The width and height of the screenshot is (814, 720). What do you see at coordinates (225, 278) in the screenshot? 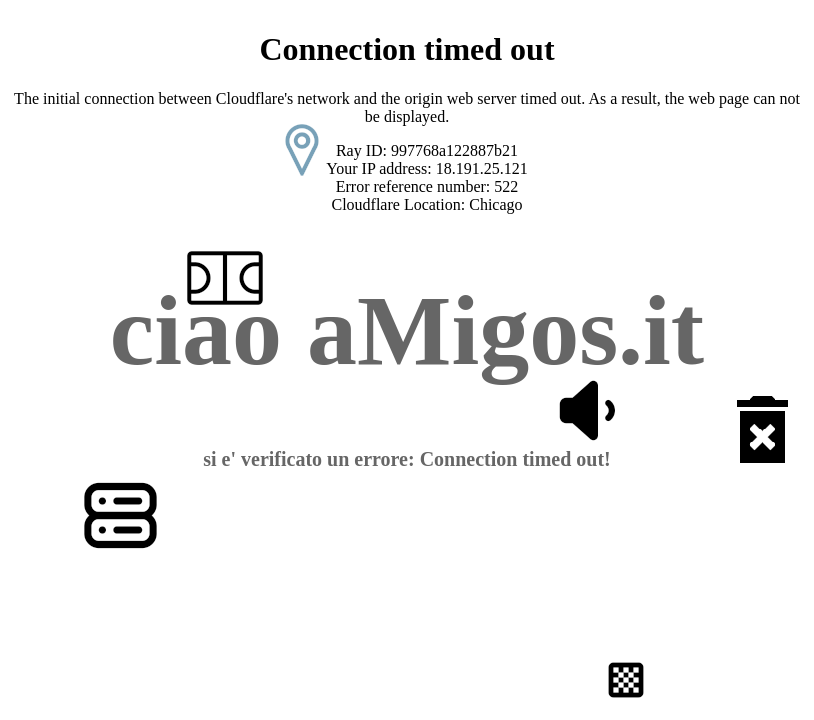
I see `view basketball court availability` at bounding box center [225, 278].